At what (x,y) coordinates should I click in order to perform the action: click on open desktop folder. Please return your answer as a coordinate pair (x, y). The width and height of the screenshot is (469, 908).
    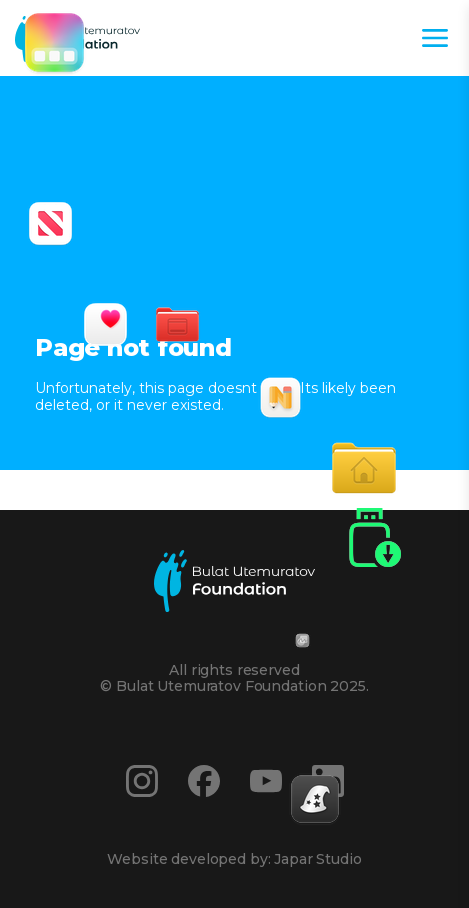
    Looking at the image, I should click on (177, 324).